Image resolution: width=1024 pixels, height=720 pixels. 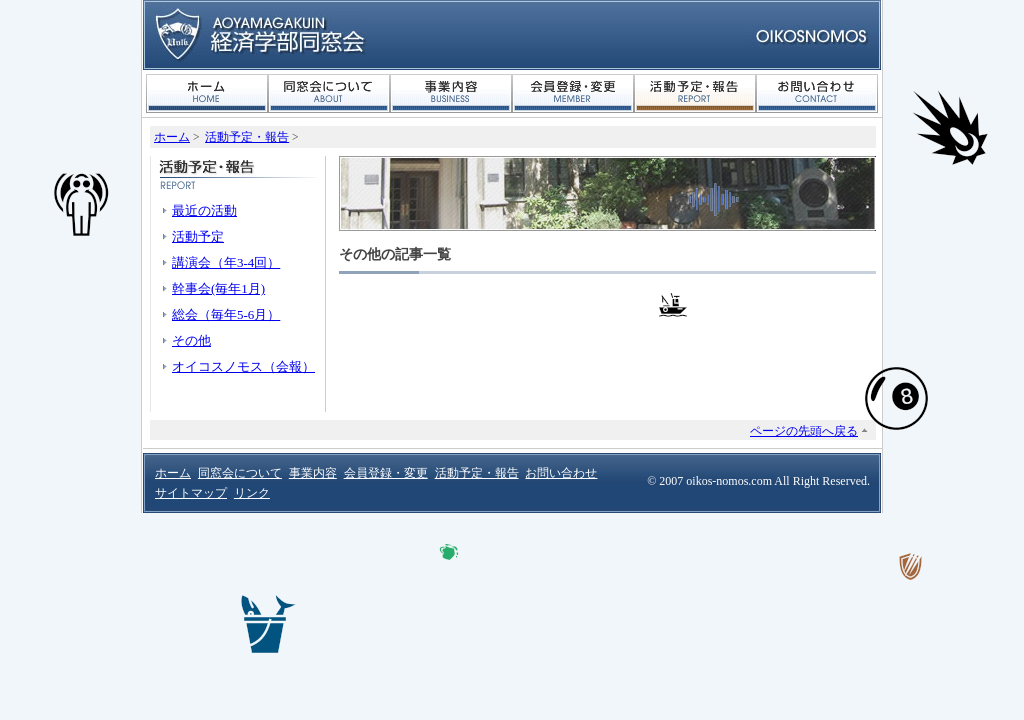 What do you see at coordinates (896, 398) in the screenshot?
I see `play billiards or pool game` at bounding box center [896, 398].